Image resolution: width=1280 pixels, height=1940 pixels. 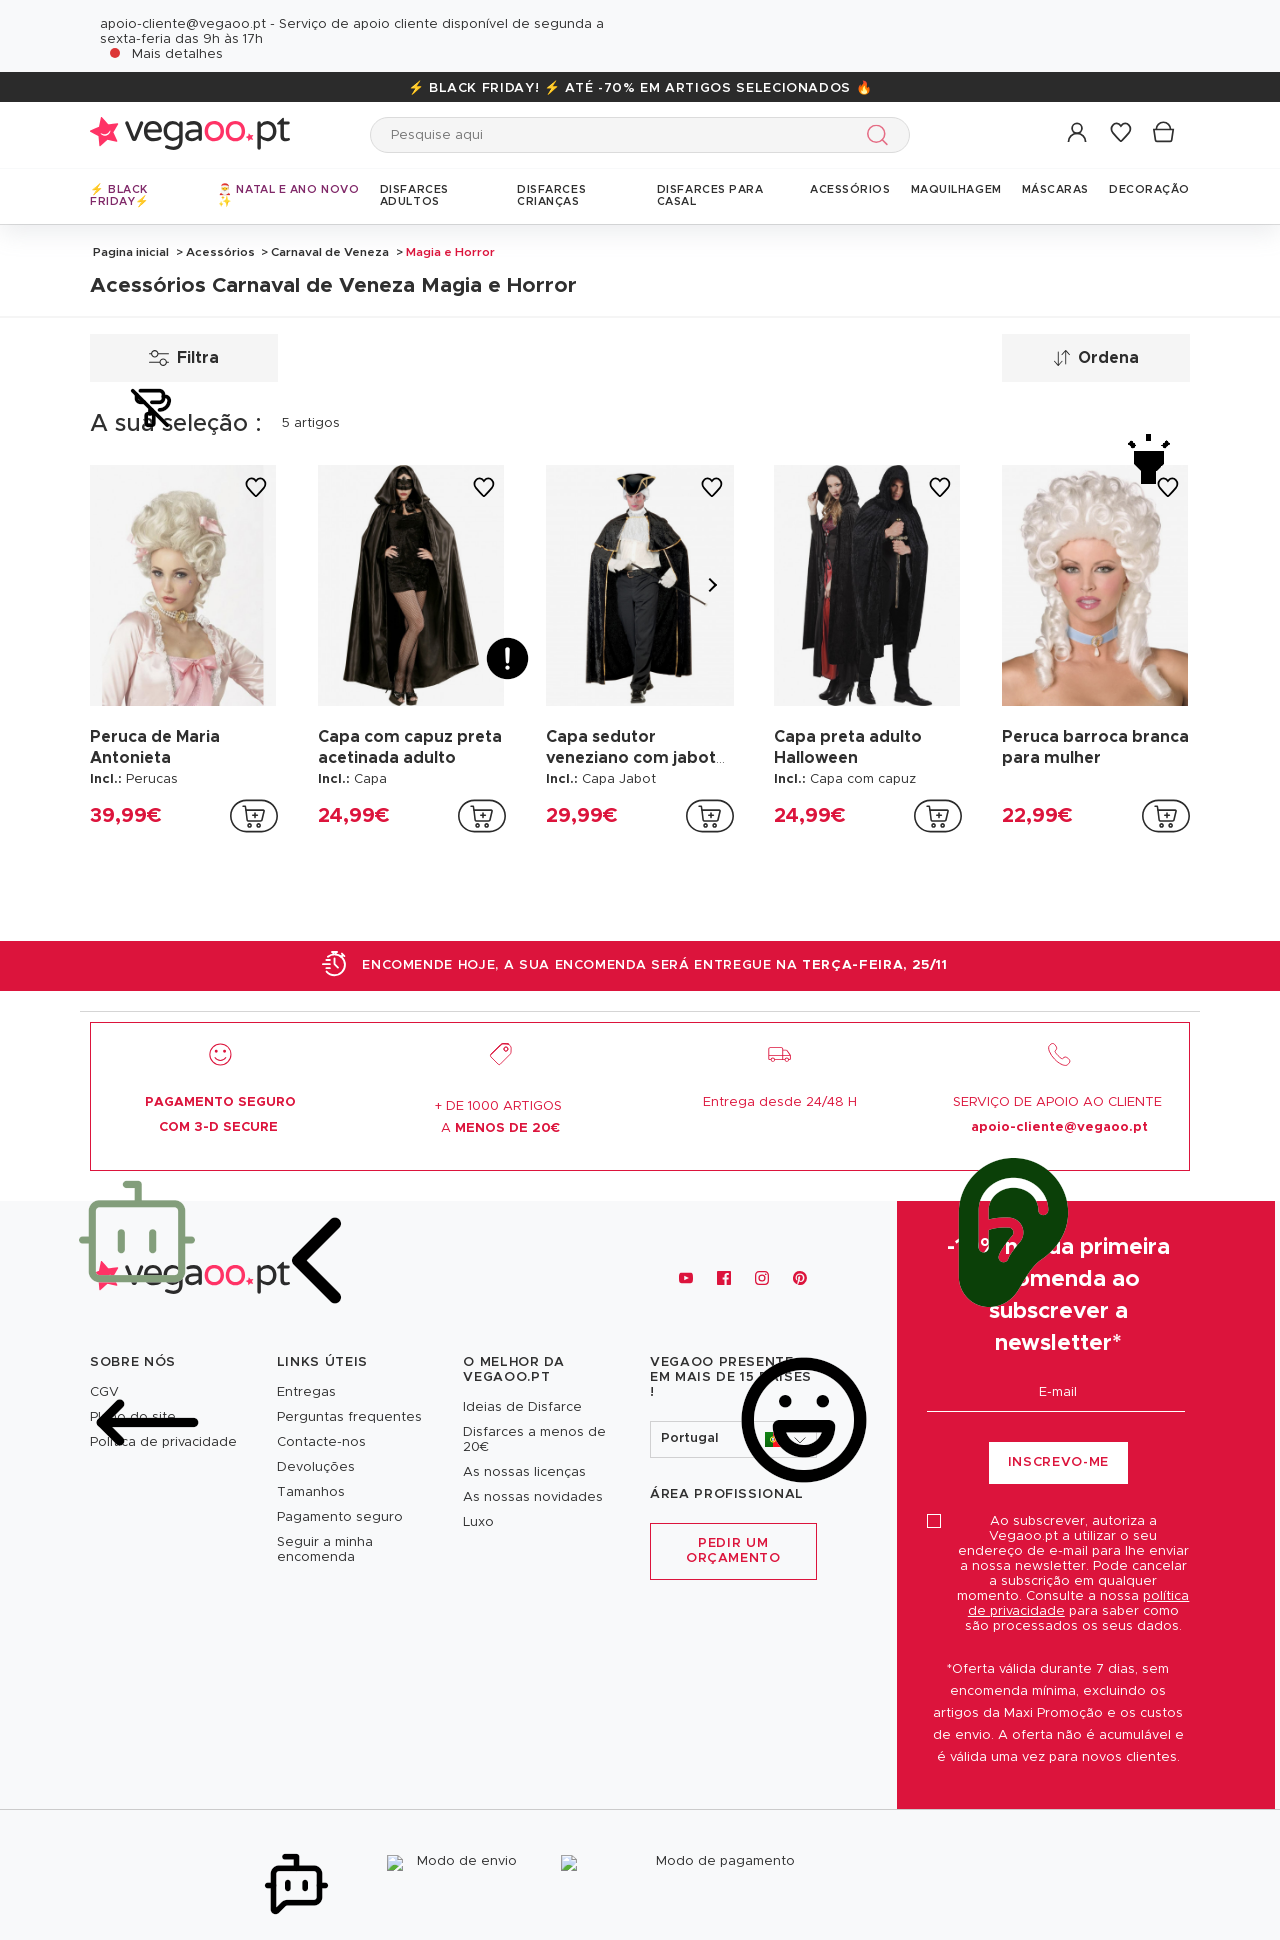 I want to click on move item to the left, so click(x=147, y=1422).